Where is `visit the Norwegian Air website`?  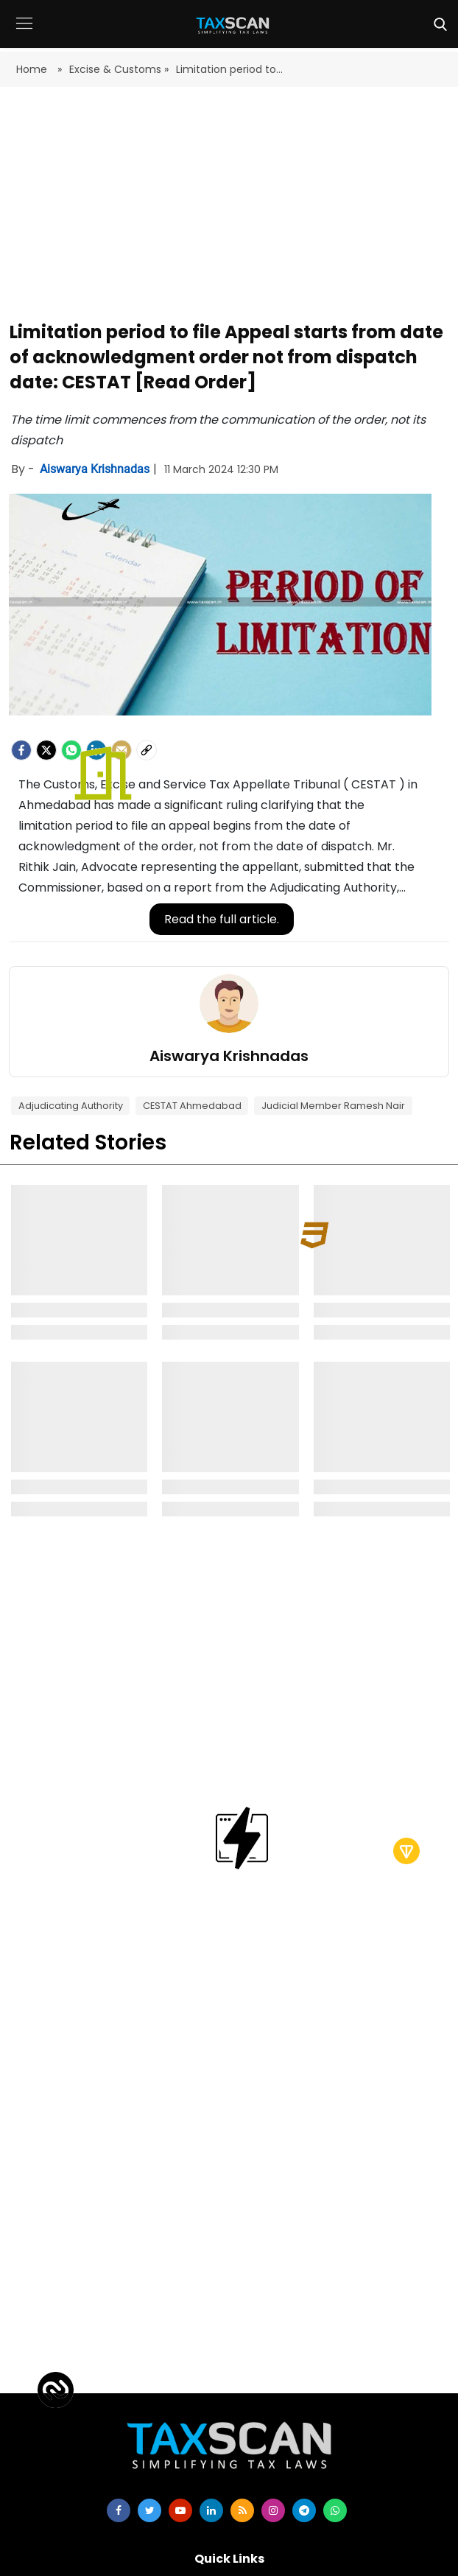
visit the Norwegian Air website is located at coordinates (91, 509).